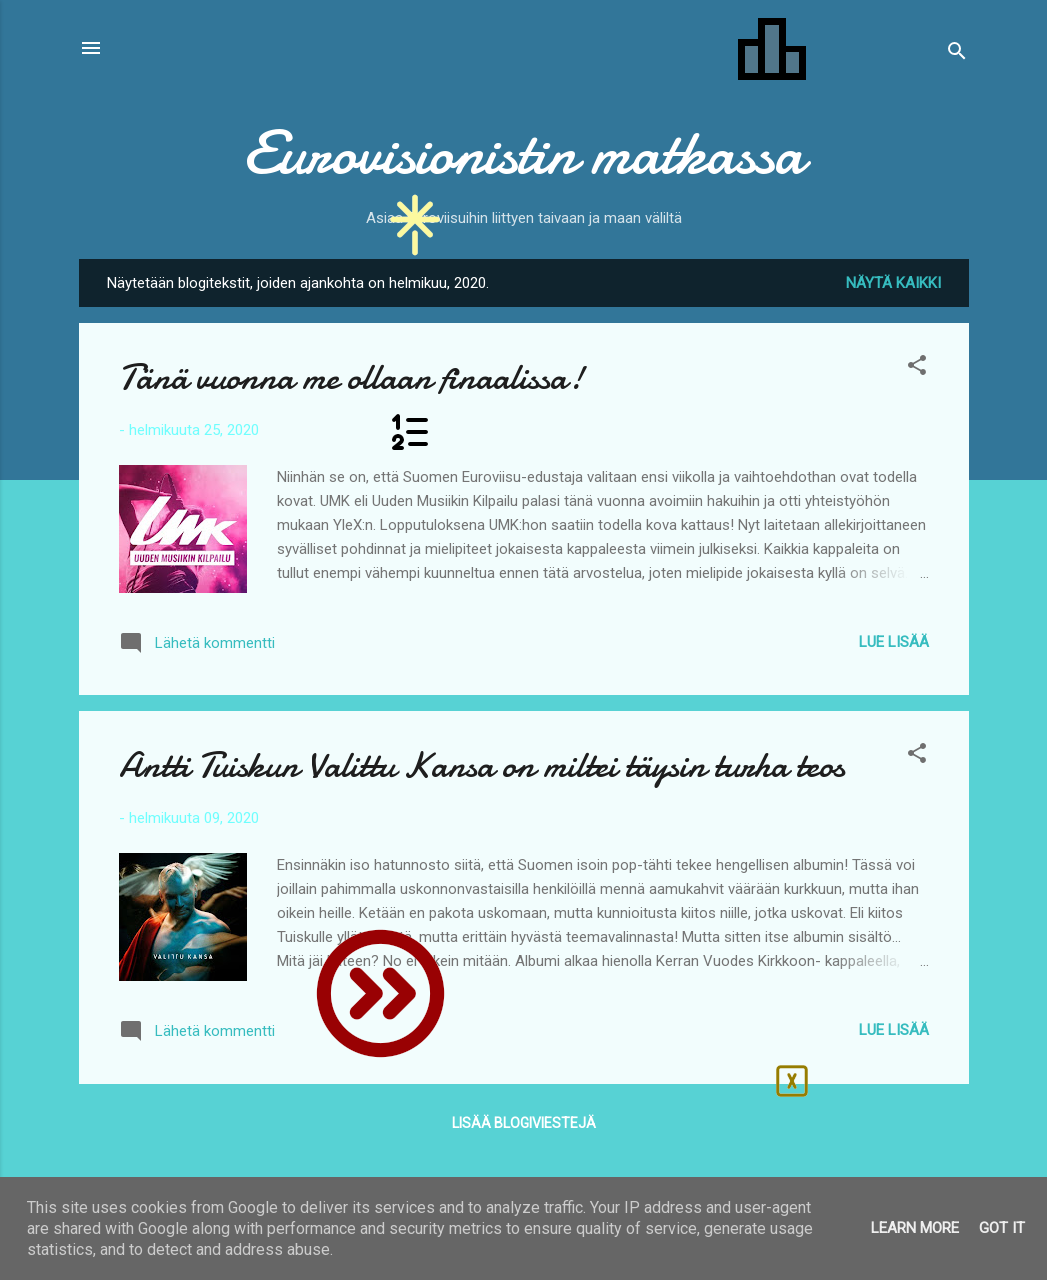 The image size is (1047, 1280). I want to click on view leaderboard rankings, so click(772, 49).